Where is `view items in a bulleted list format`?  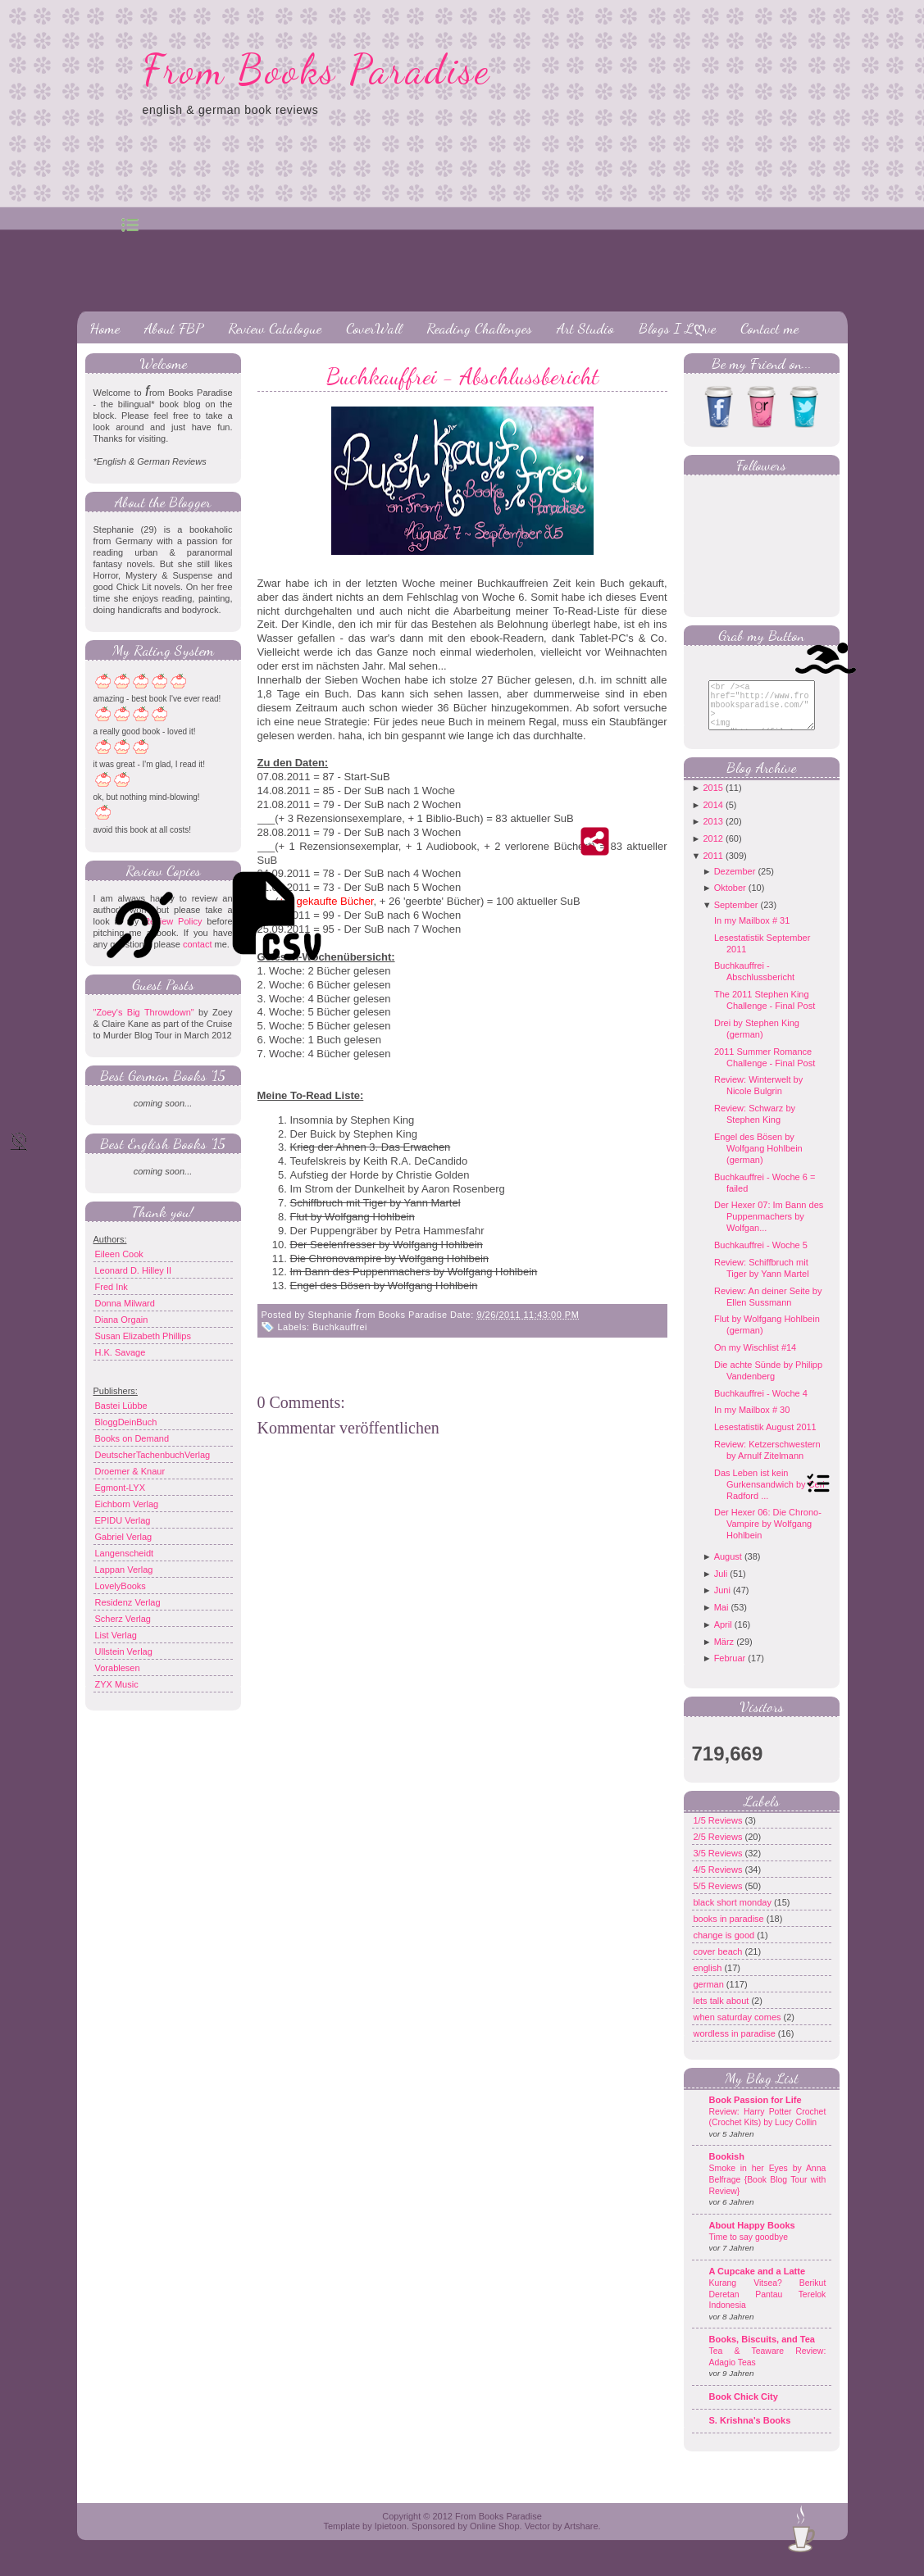 view items in a bulleted list format is located at coordinates (130, 225).